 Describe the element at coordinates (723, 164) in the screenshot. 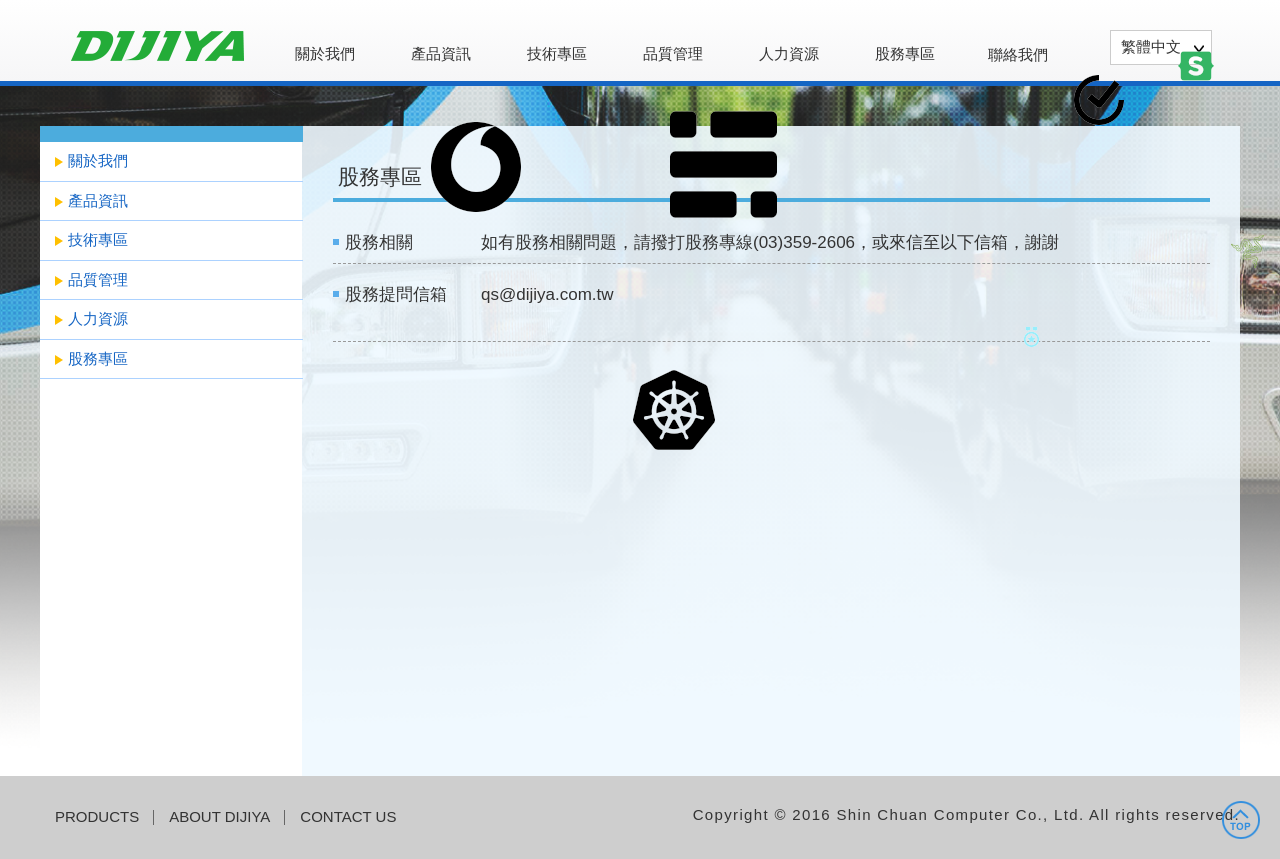

I see `open baserow database application` at that location.